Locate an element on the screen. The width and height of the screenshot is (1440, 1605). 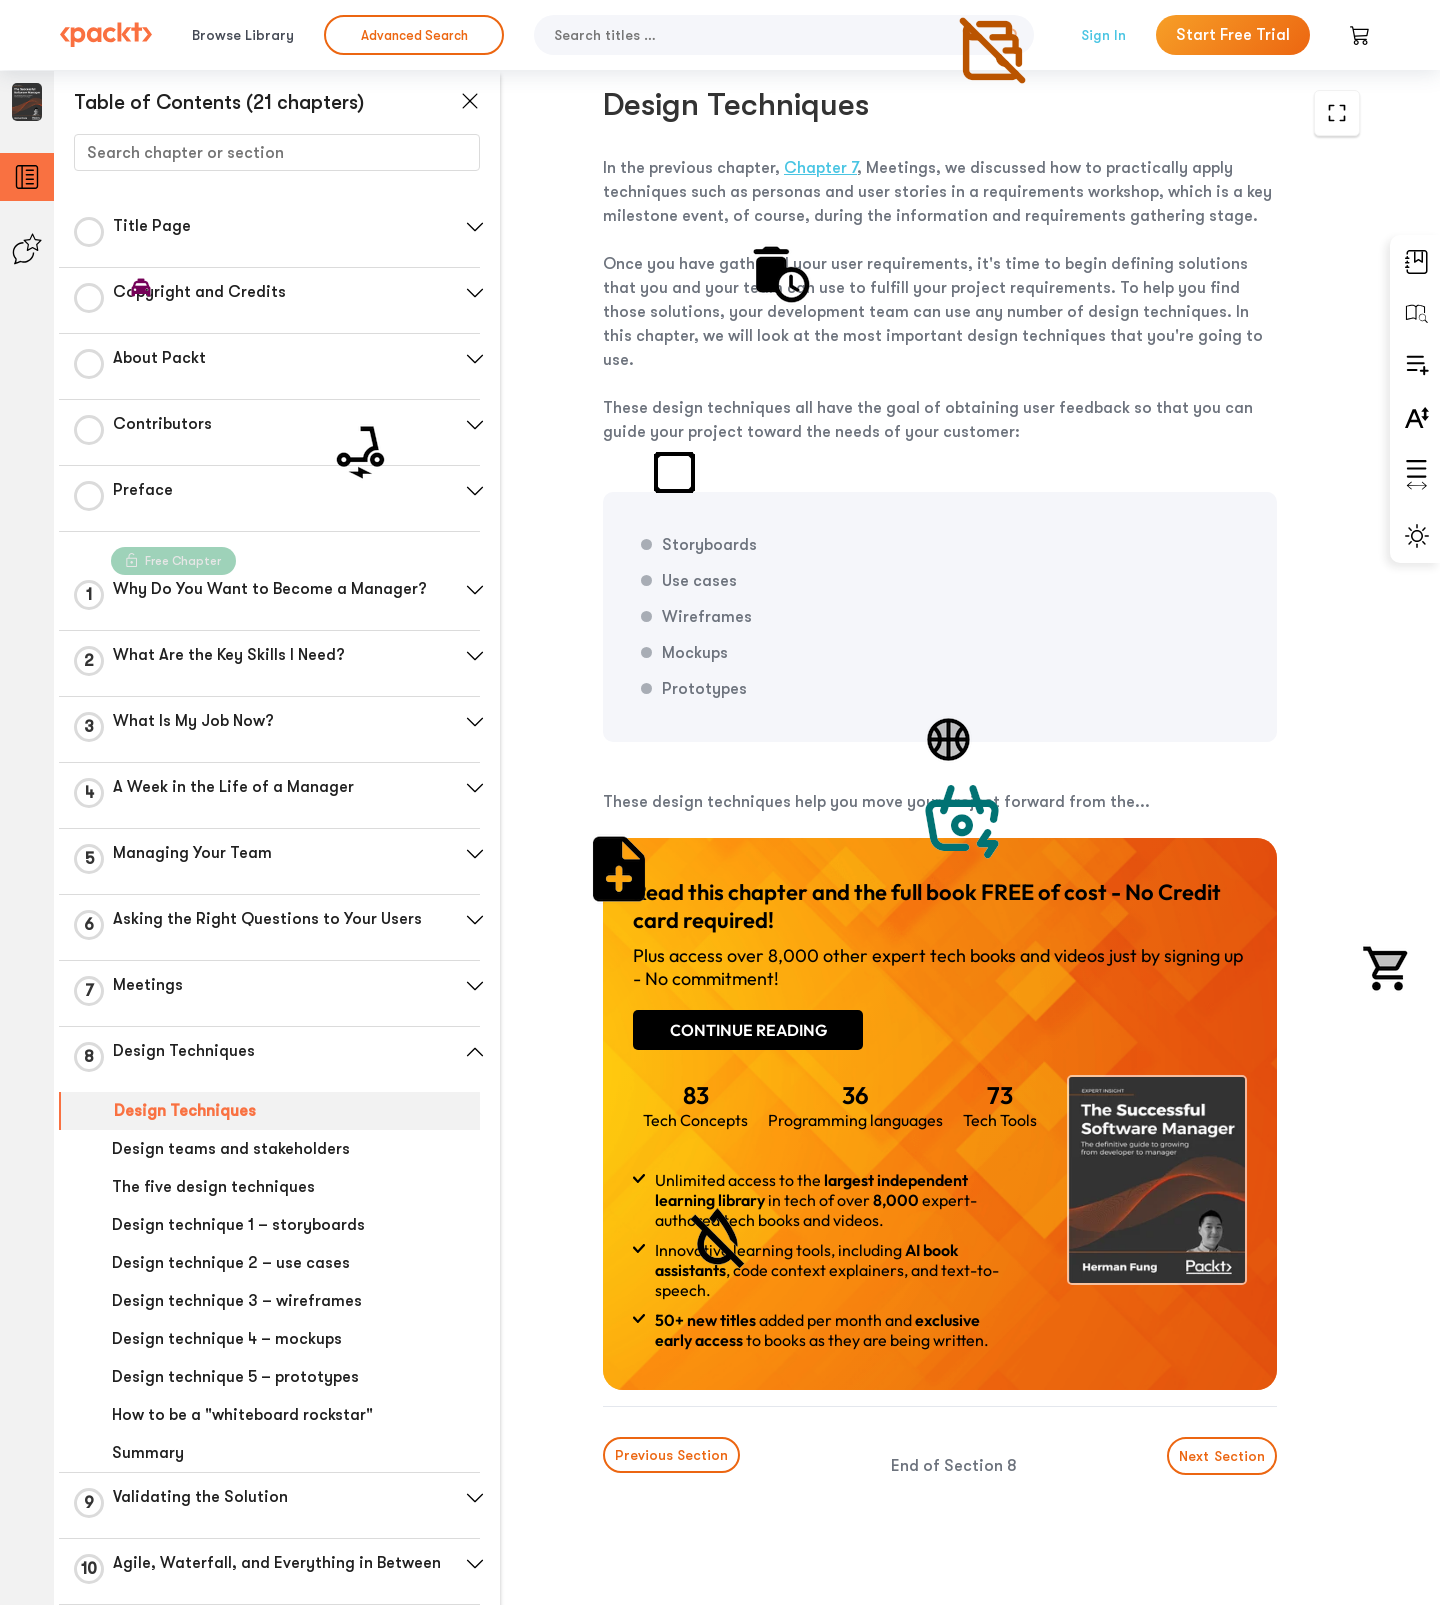
find nearby electric scooter rentals is located at coordinates (360, 452).